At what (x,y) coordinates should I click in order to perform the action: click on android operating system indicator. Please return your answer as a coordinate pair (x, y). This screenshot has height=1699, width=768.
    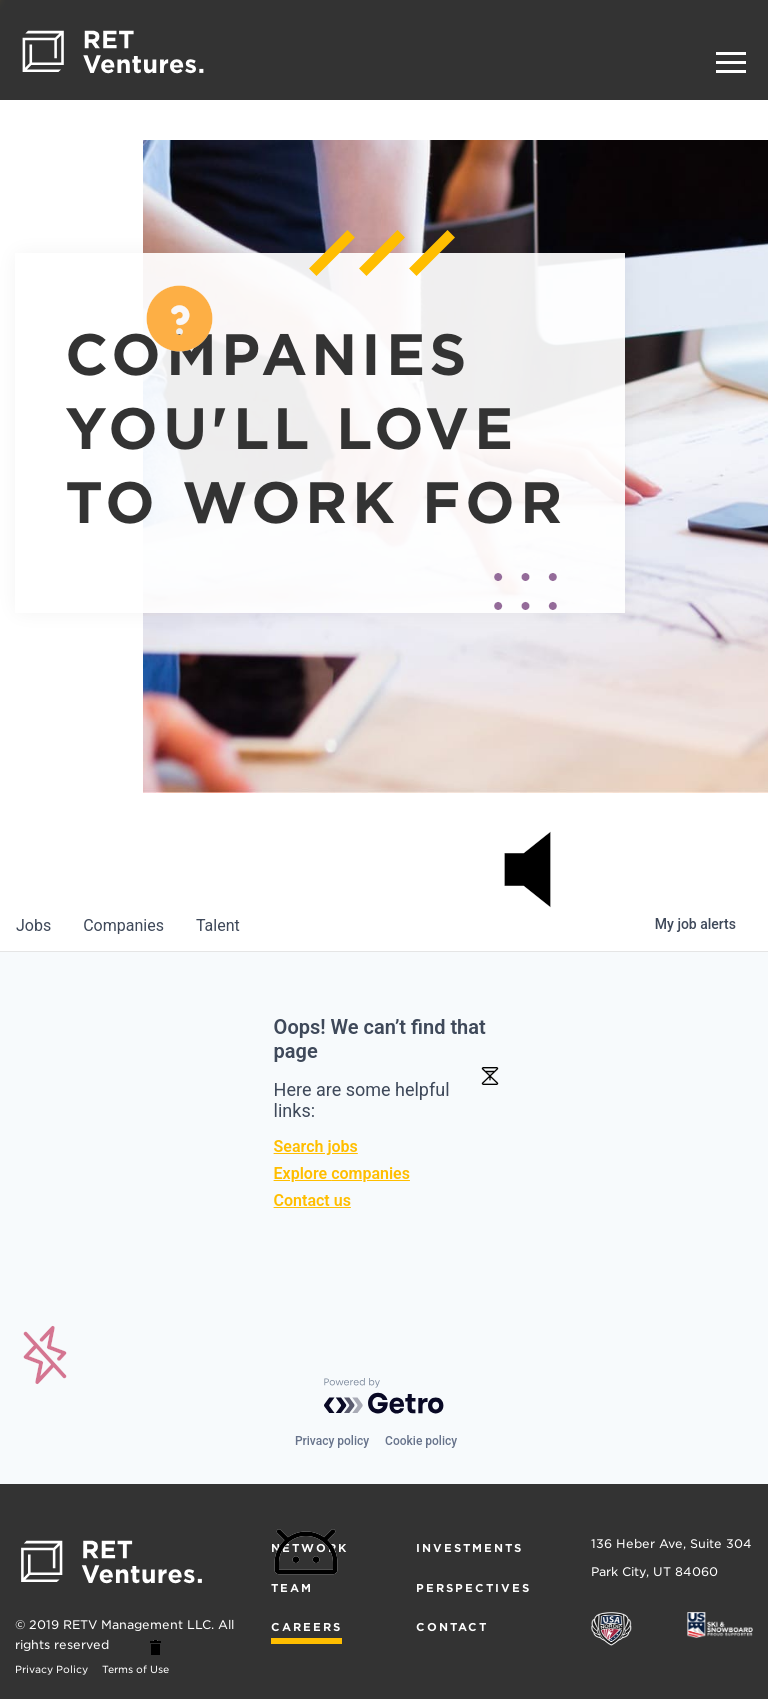
    Looking at the image, I should click on (306, 1554).